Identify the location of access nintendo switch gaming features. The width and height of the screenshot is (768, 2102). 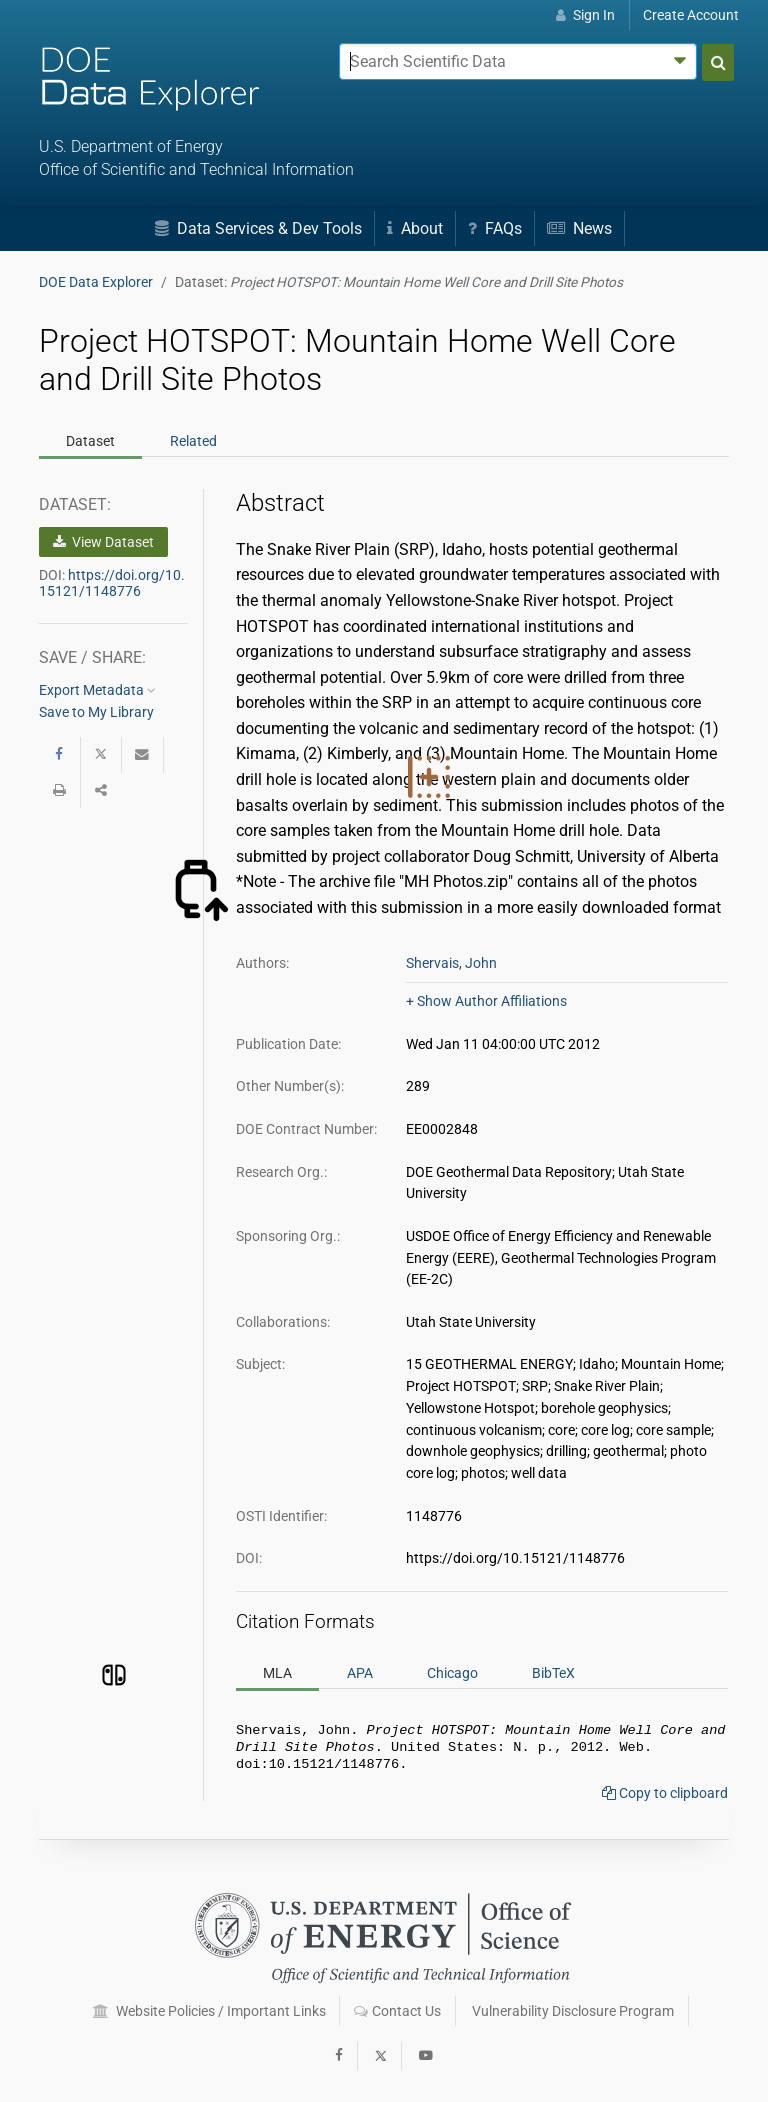
(114, 1675).